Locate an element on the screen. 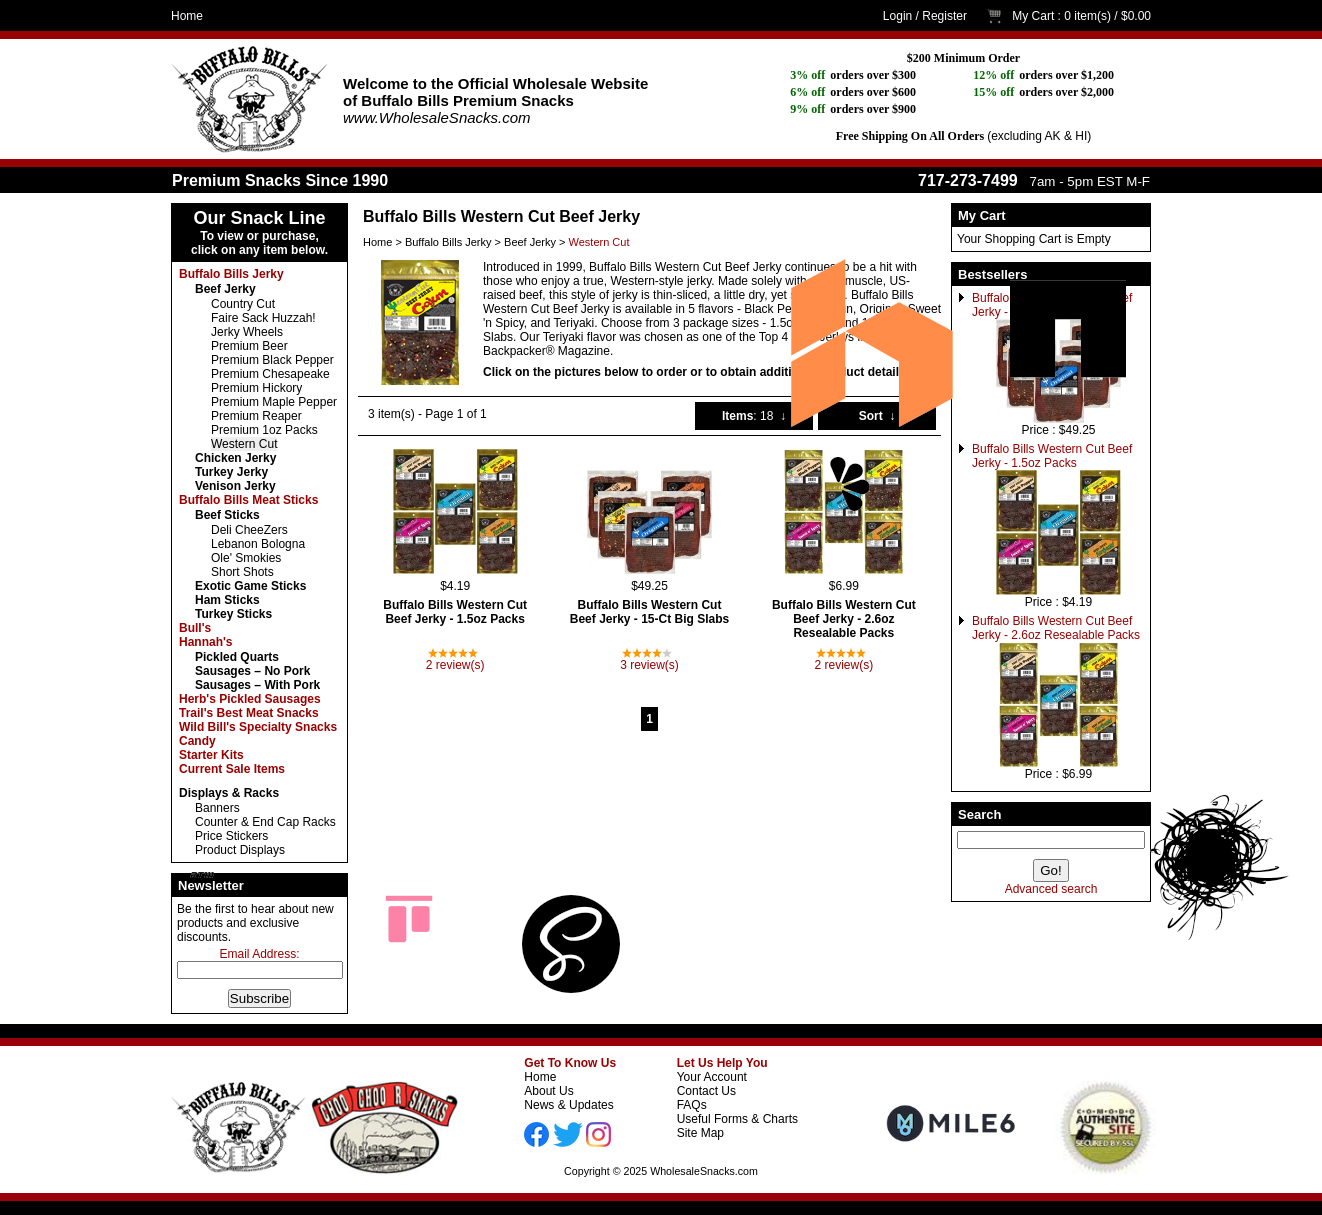  align items to the top of the container is located at coordinates (409, 919).